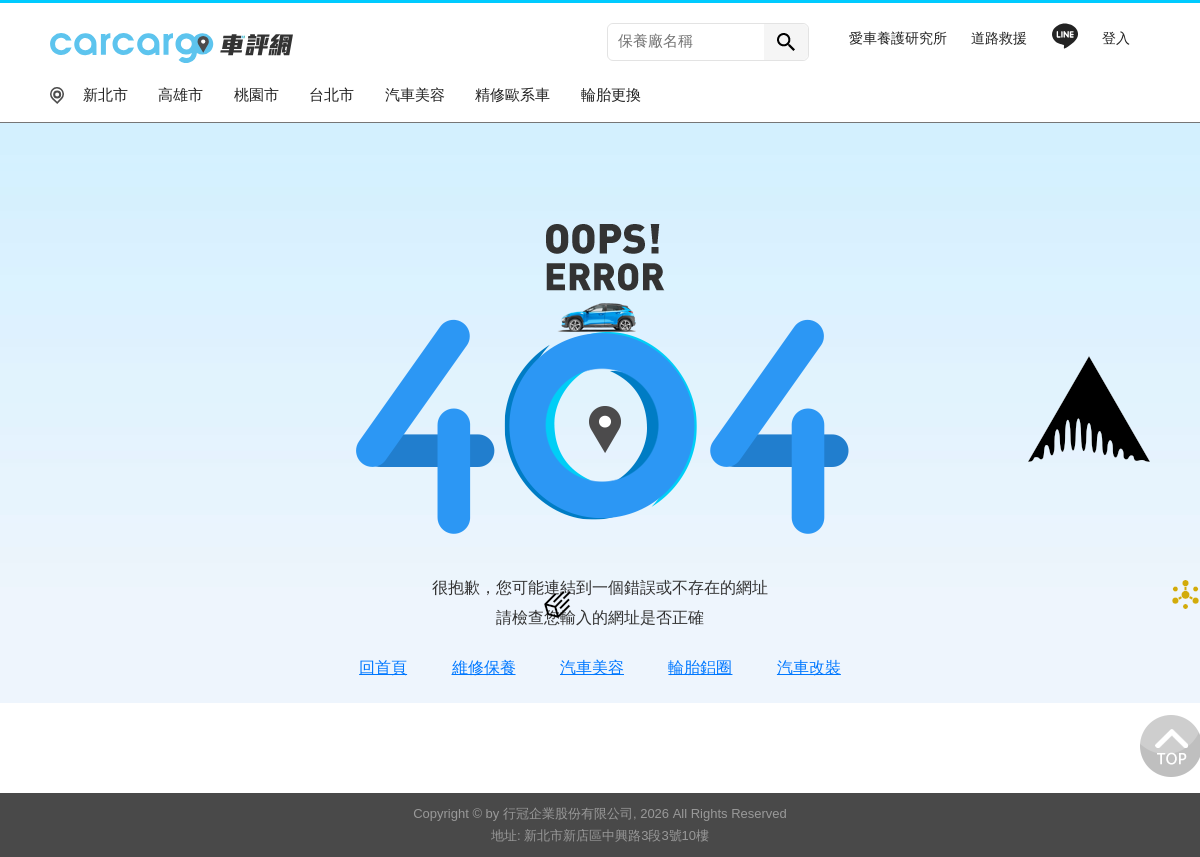  Describe the element at coordinates (1185, 594) in the screenshot. I see `google cloud pub/sub service logo` at that location.